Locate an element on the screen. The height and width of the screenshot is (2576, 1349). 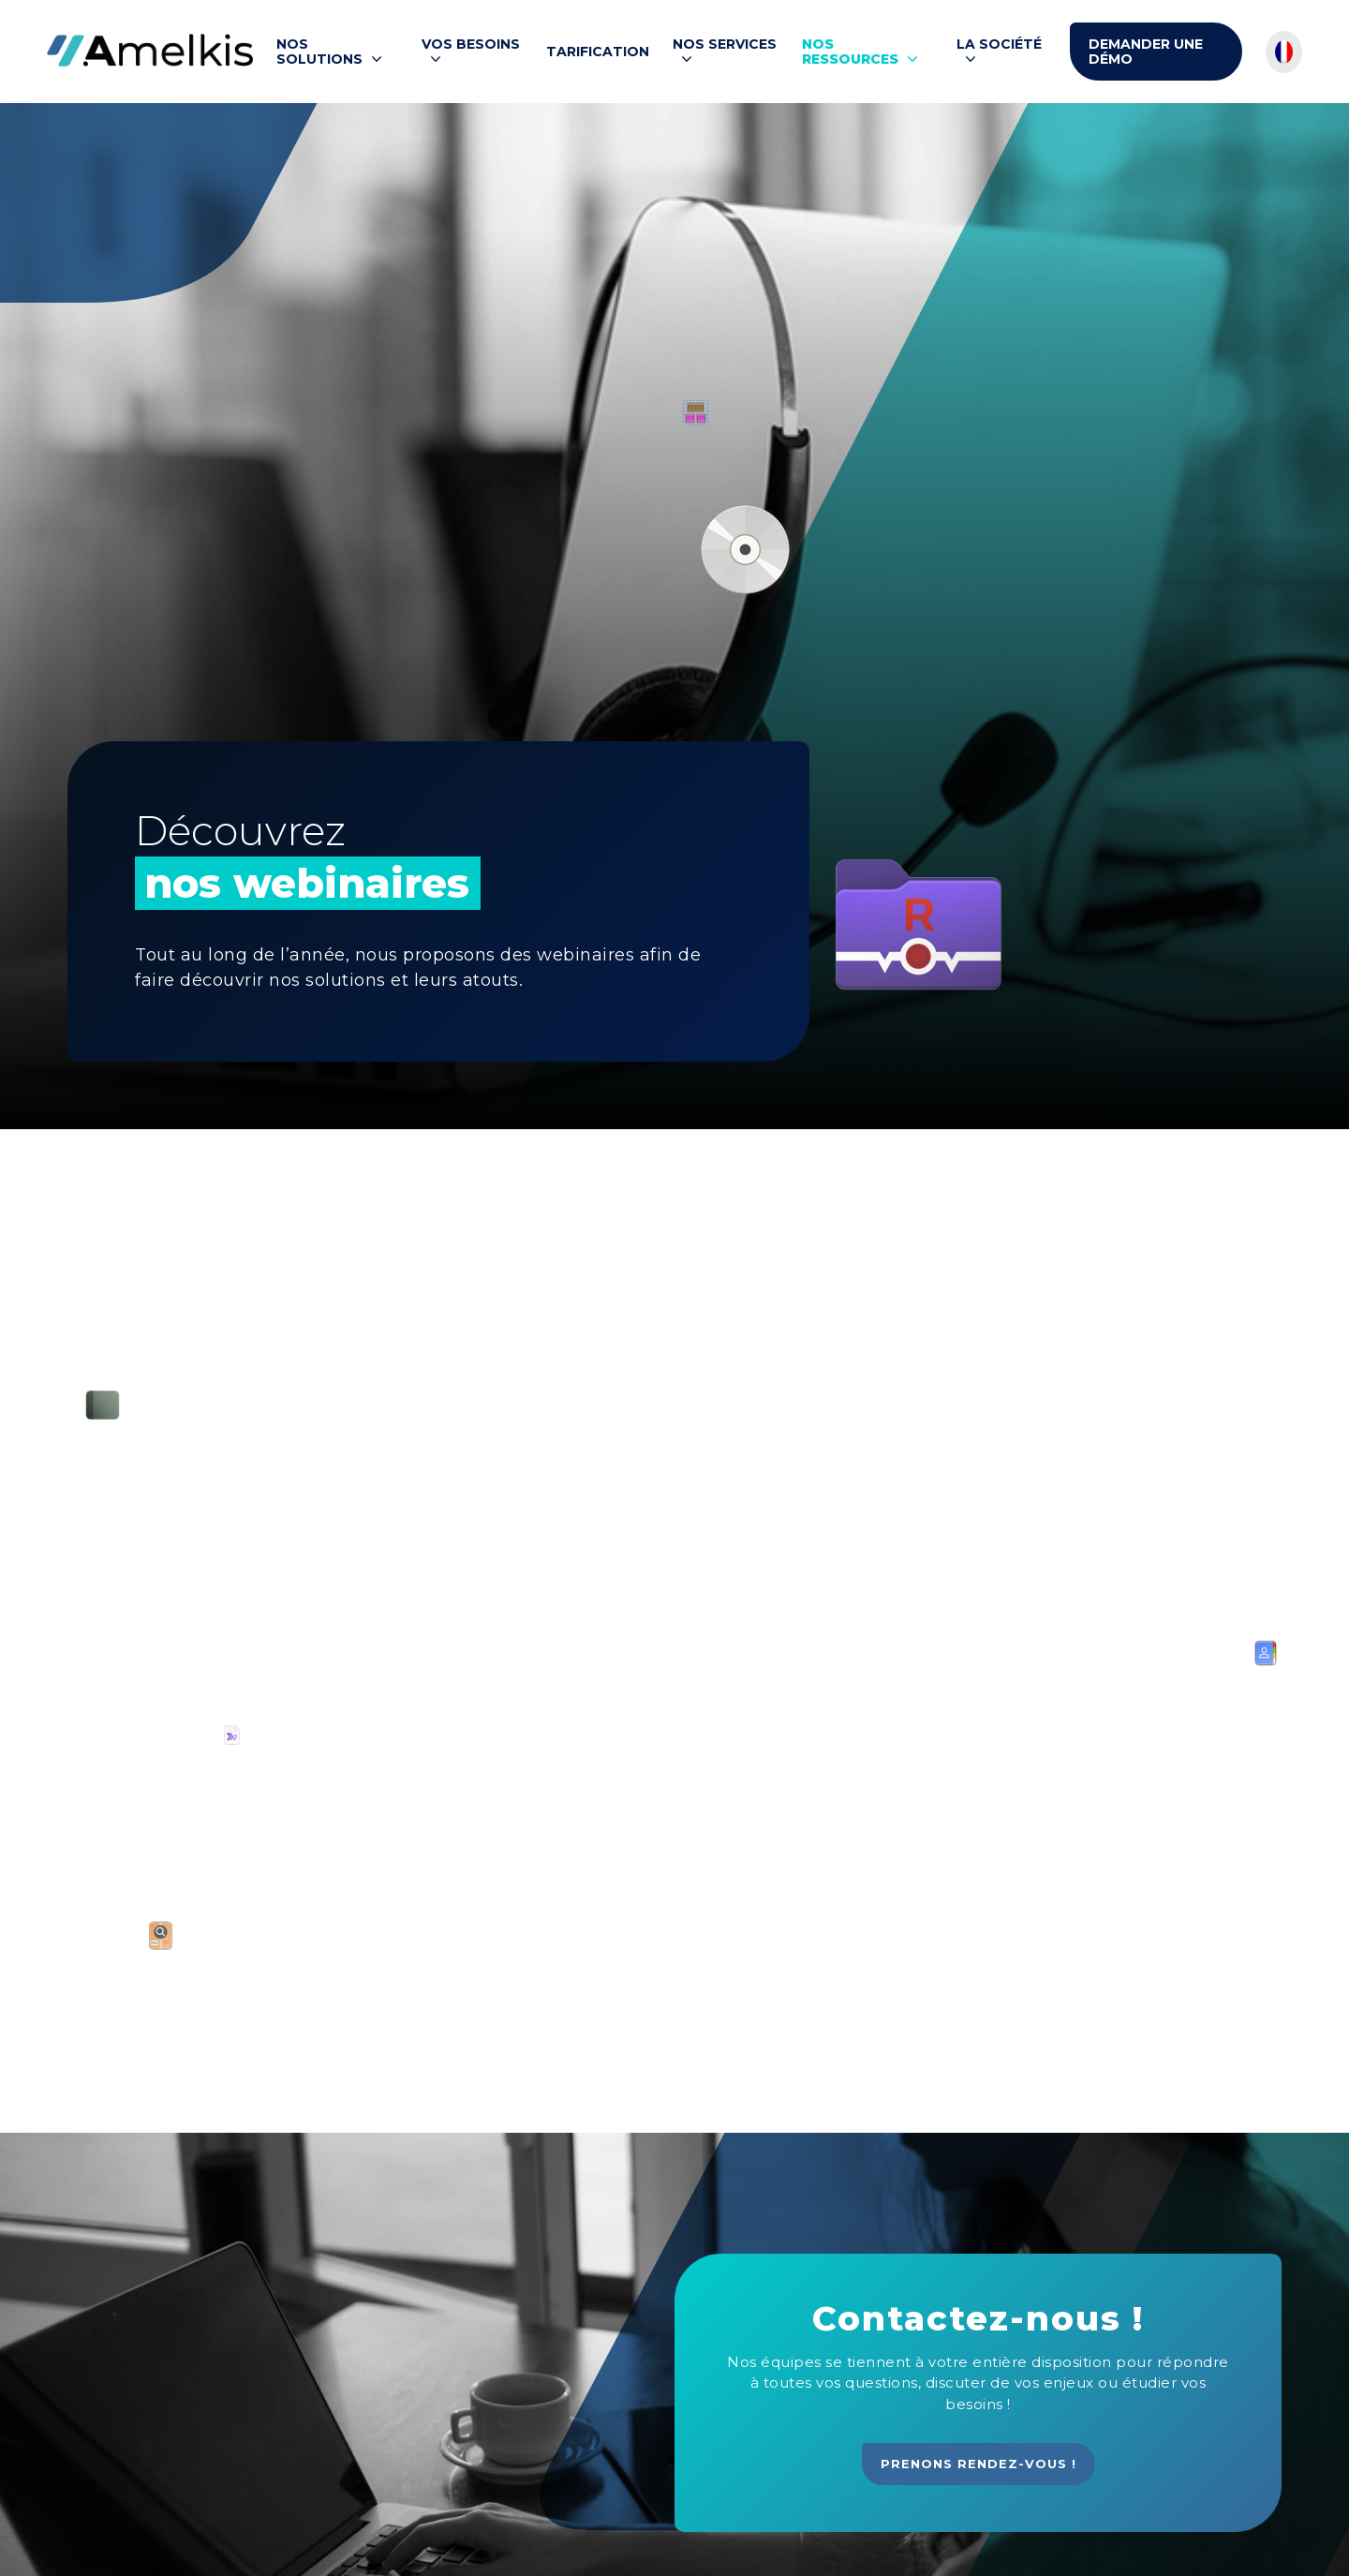
access CD/DVD drive or optical media is located at coordinates (745, 549).